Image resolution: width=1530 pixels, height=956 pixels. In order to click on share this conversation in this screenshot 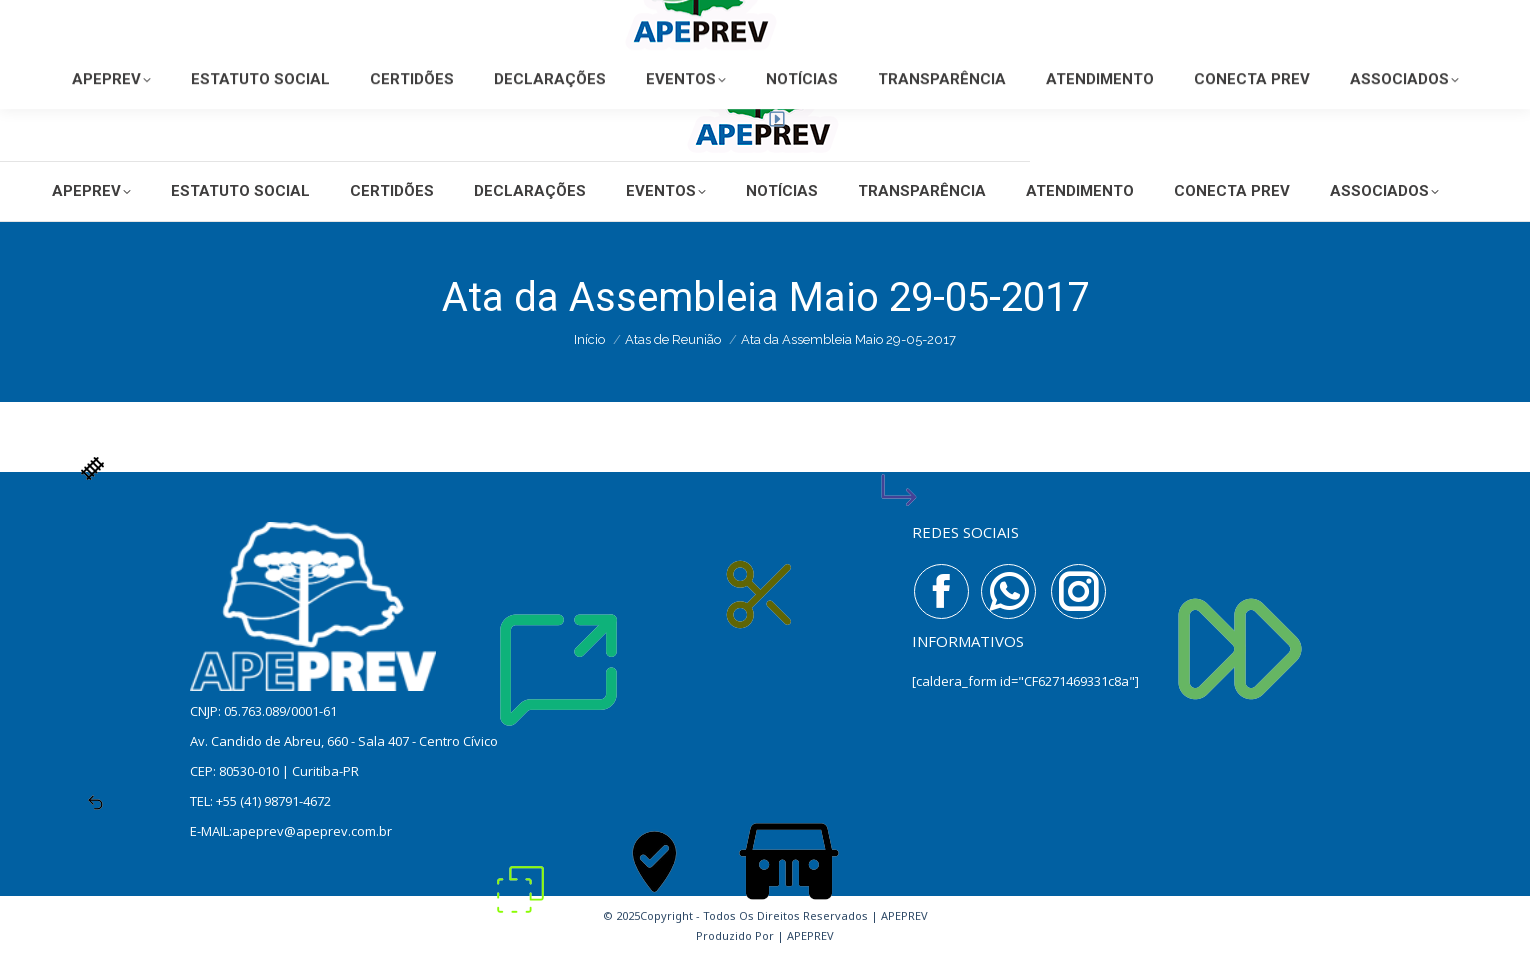, I will do `click(558, 667)`.